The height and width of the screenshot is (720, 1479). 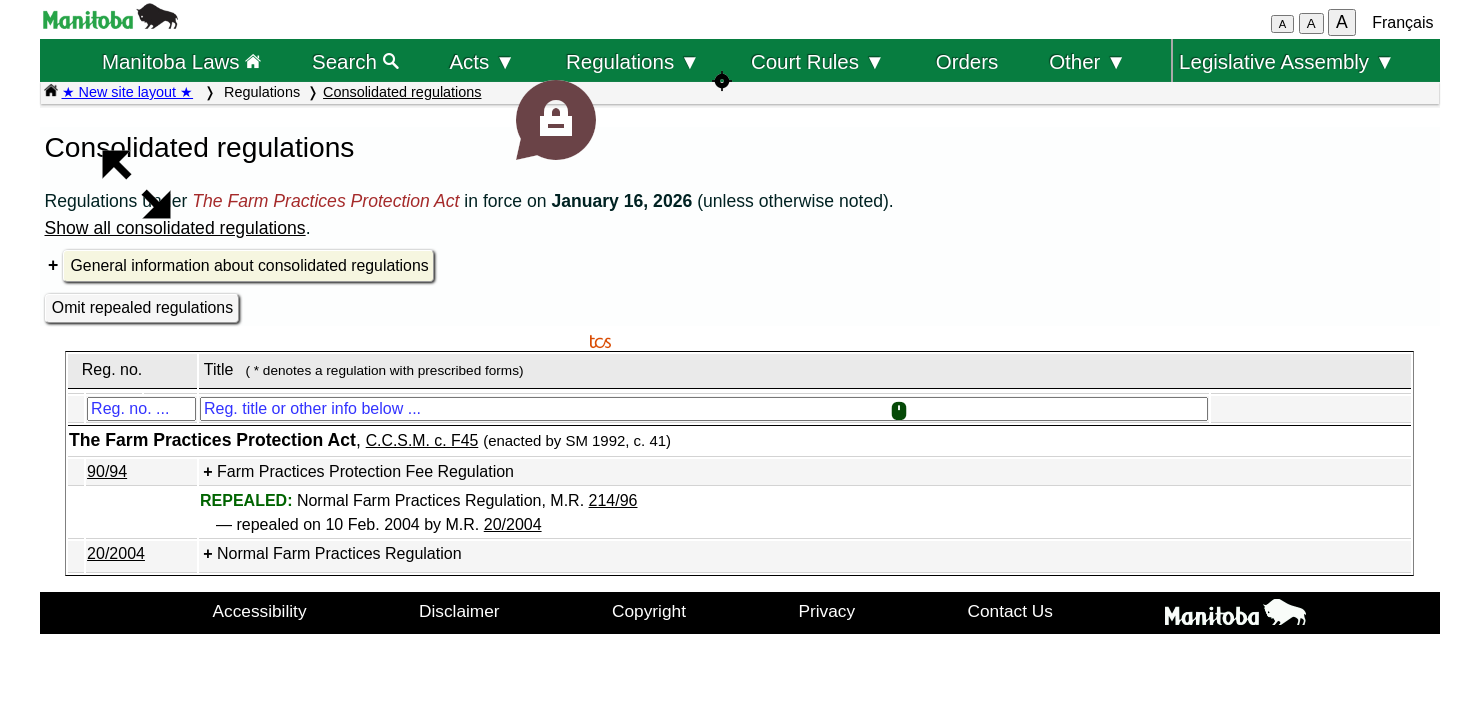 What do you see at coordinates (899, 411) in the screenshot?
I see `indicates mouse or cursor device settings` at bounding box center [899, 411].